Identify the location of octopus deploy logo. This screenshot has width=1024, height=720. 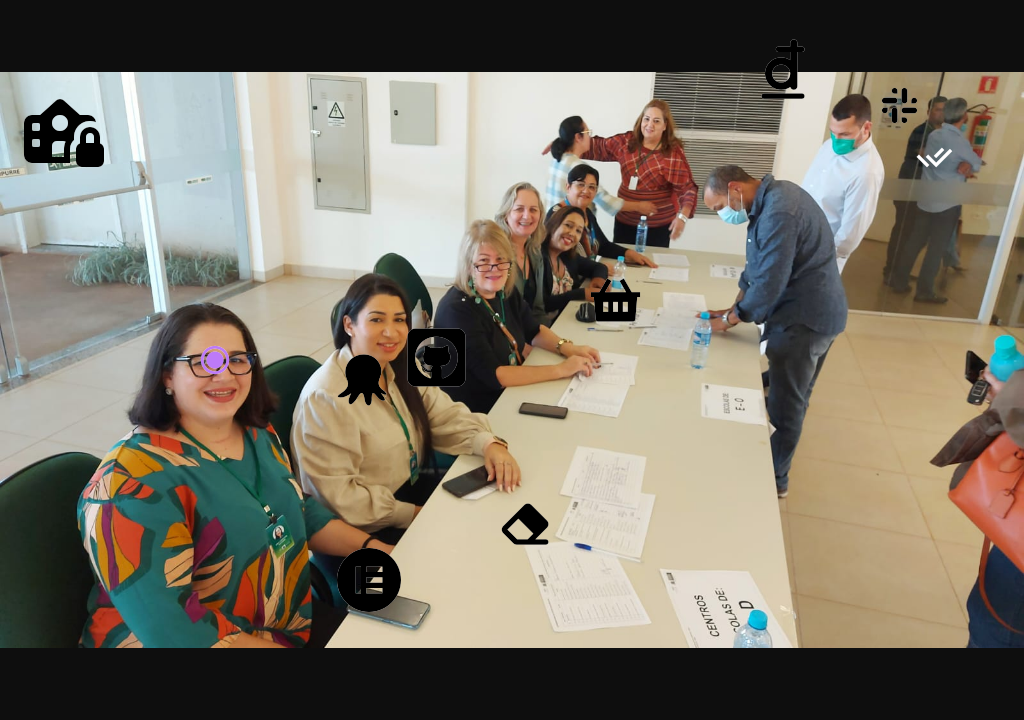
(362, 380).